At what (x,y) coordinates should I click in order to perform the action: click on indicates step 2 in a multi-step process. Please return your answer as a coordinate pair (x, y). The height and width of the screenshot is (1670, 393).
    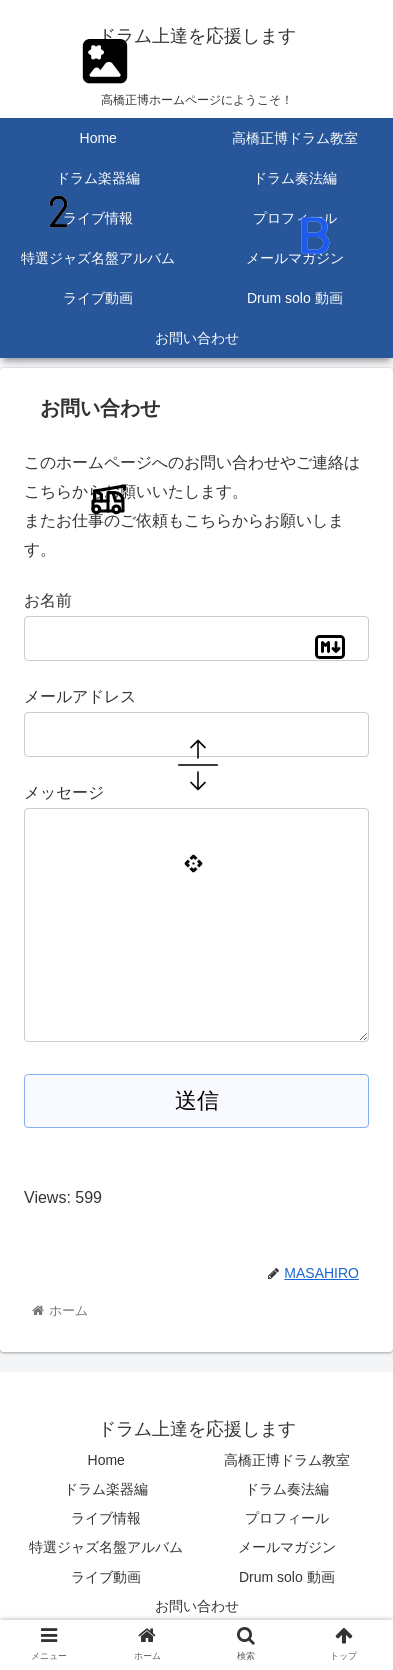
    Looking at the image, I should click on (58, 211).